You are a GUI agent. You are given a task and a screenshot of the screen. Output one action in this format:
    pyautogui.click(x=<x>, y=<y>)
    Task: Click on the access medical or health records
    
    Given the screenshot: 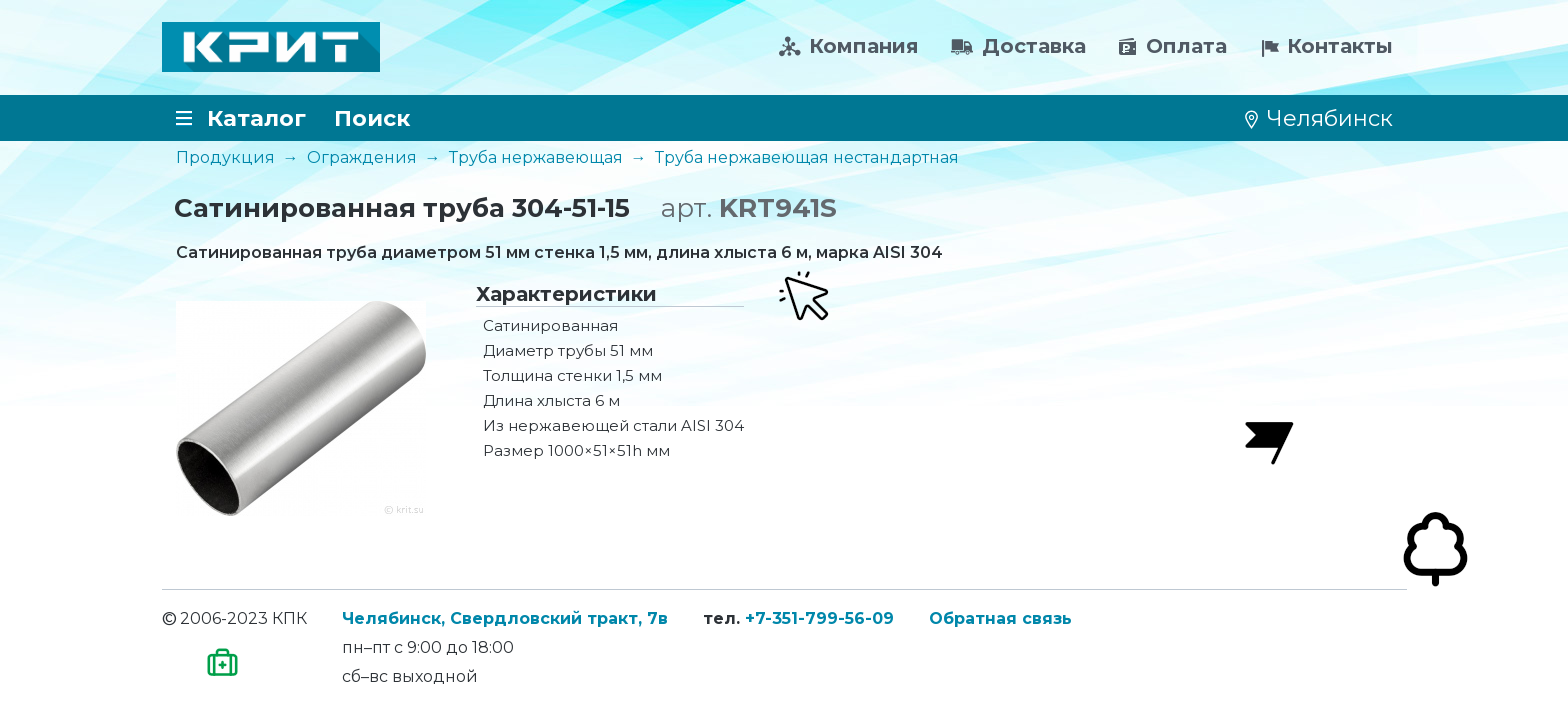 What is the action you would take?
    pyautogui.click(x=222, y=663)
    